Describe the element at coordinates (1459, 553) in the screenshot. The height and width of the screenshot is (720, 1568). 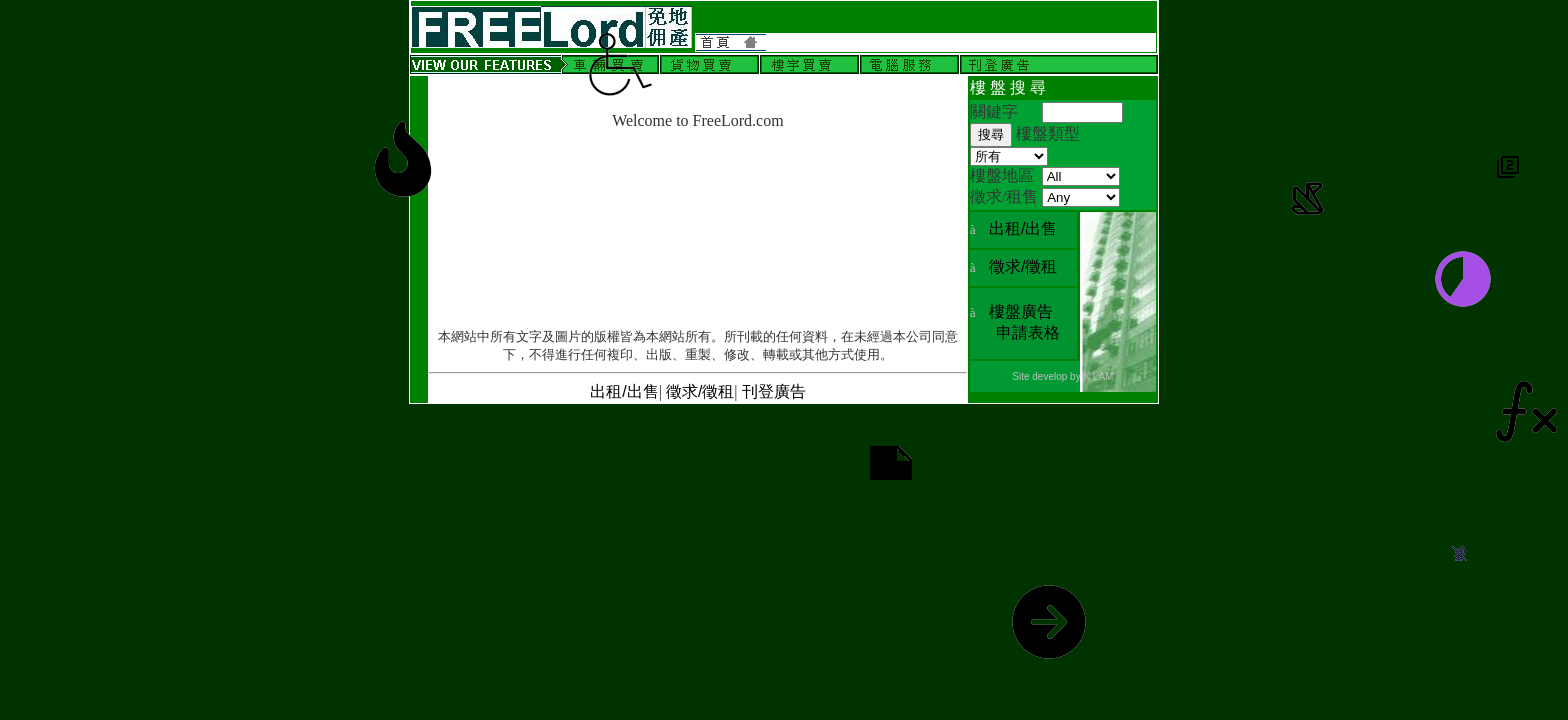
I see `disable network or internet connection` at that location.